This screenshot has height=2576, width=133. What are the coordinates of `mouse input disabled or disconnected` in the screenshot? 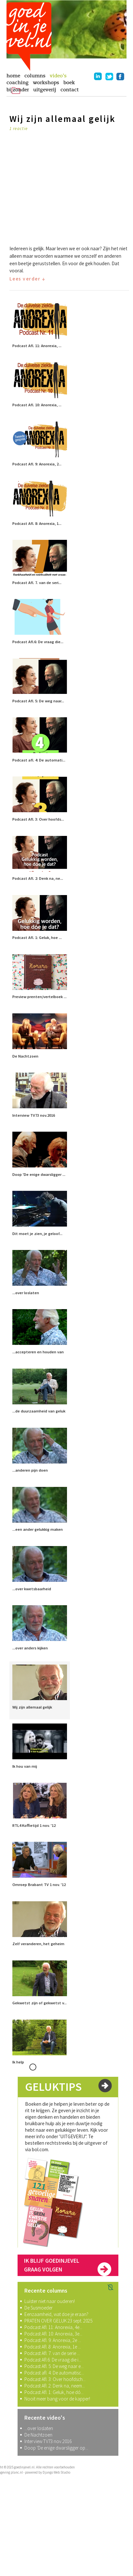 It's located at (110, 2287).